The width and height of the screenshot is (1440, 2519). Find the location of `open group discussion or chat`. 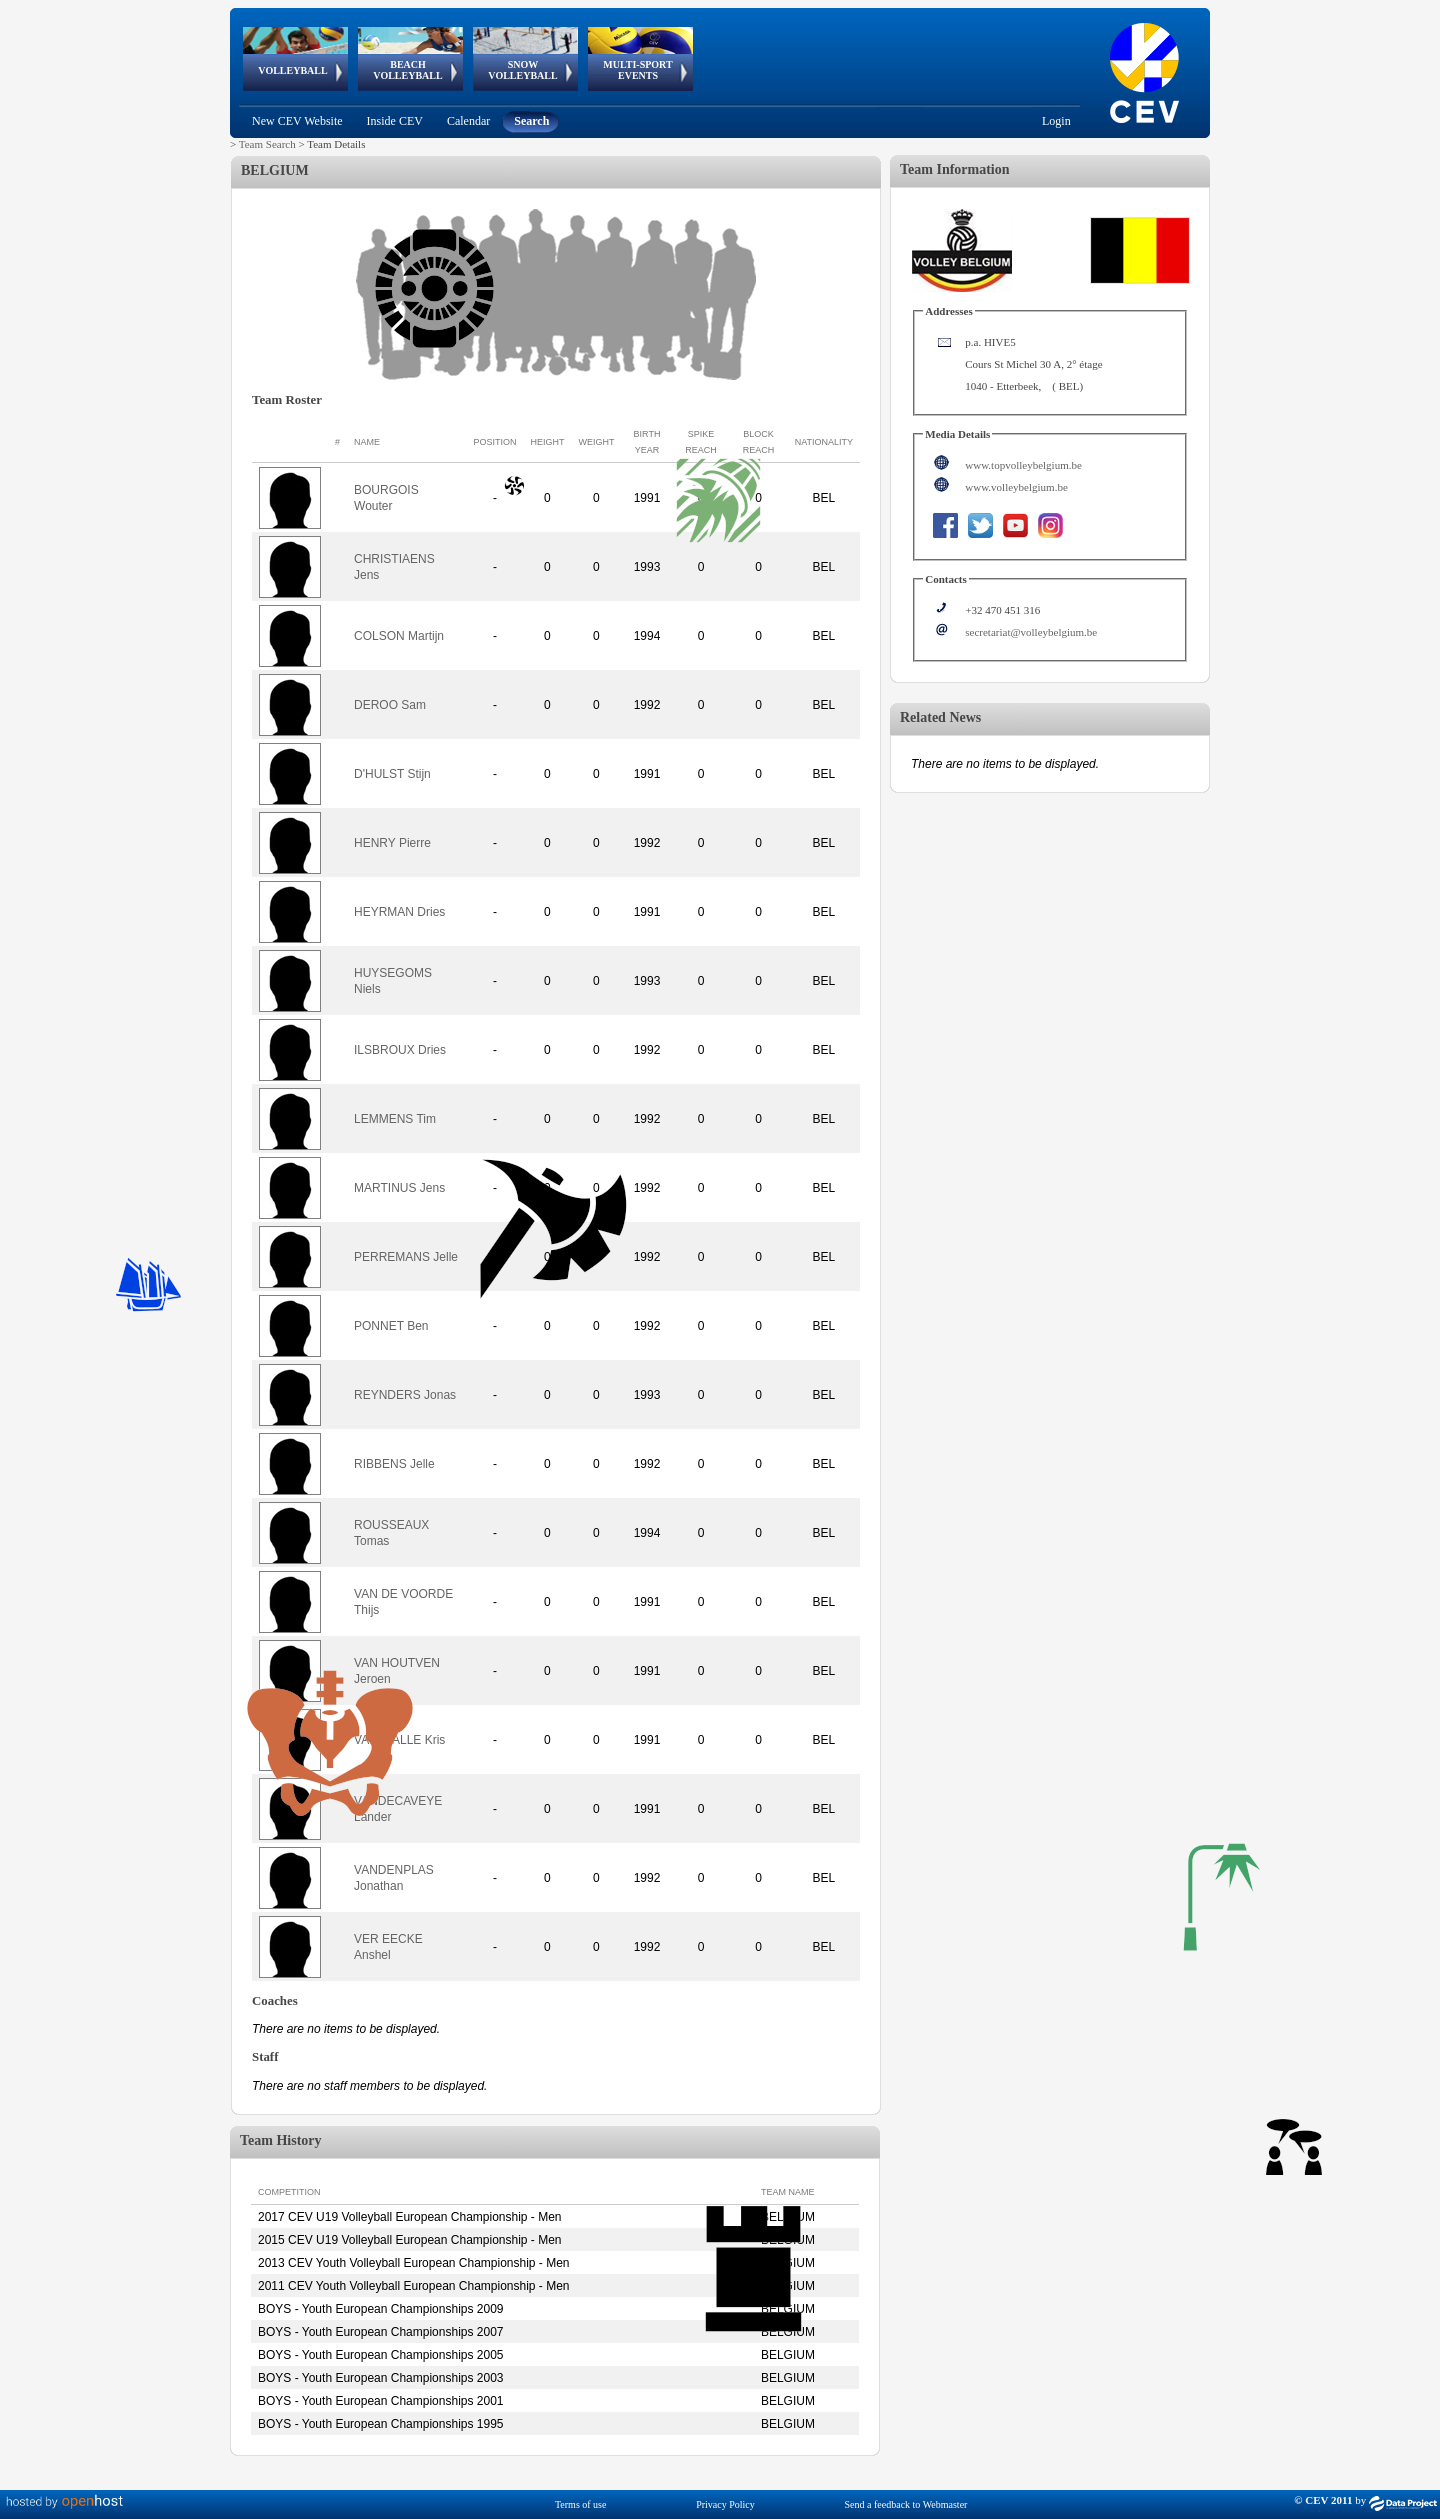

open group discussion or chat is located at coordinates (1294, 2147).